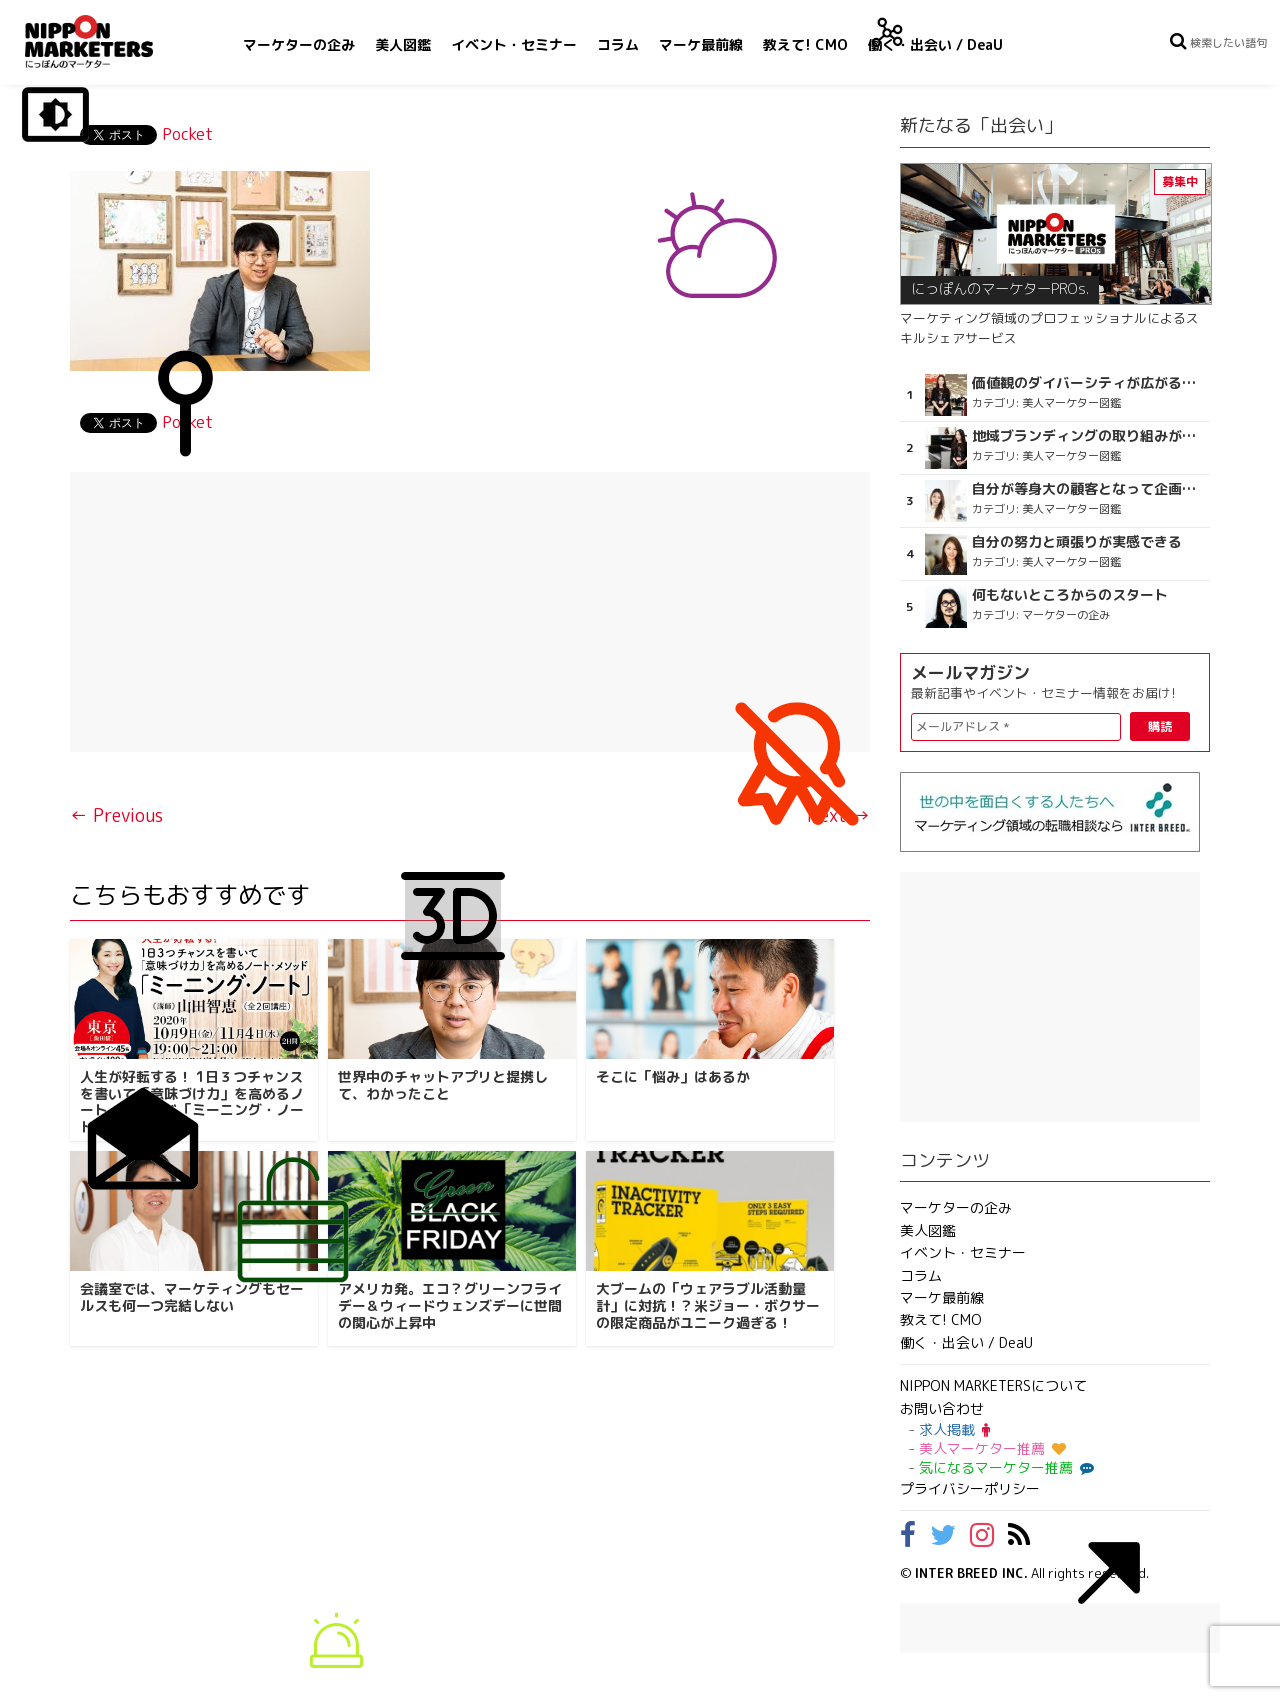 Image resolution: width=1280 pixels, height=1700 pixels. Describe the element at coordinates (887, 33) in the screenshot. I see `view network graph or connections` at that location.